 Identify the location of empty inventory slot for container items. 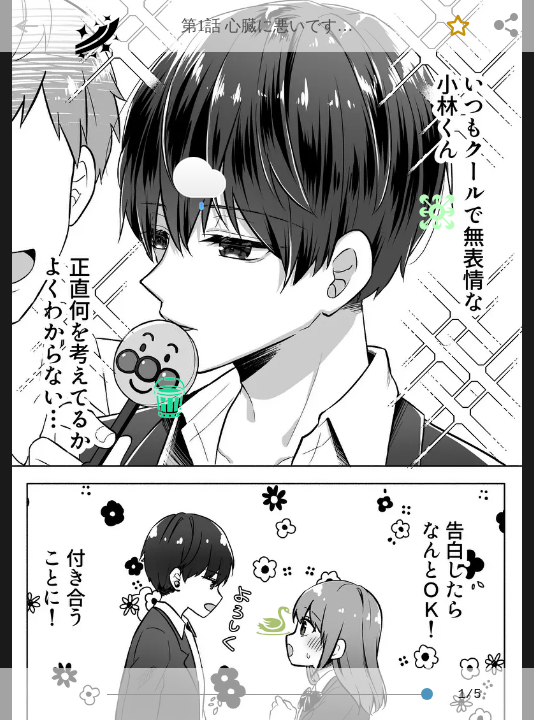
(169, 396).